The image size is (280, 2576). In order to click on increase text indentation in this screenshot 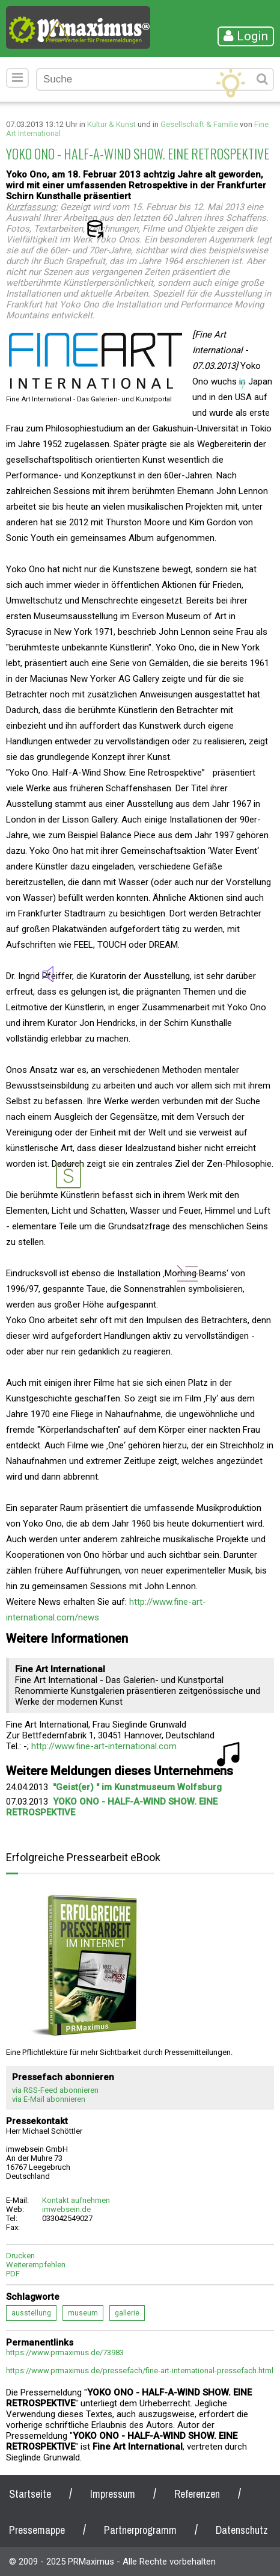, I will do `click(187, 1274)`.